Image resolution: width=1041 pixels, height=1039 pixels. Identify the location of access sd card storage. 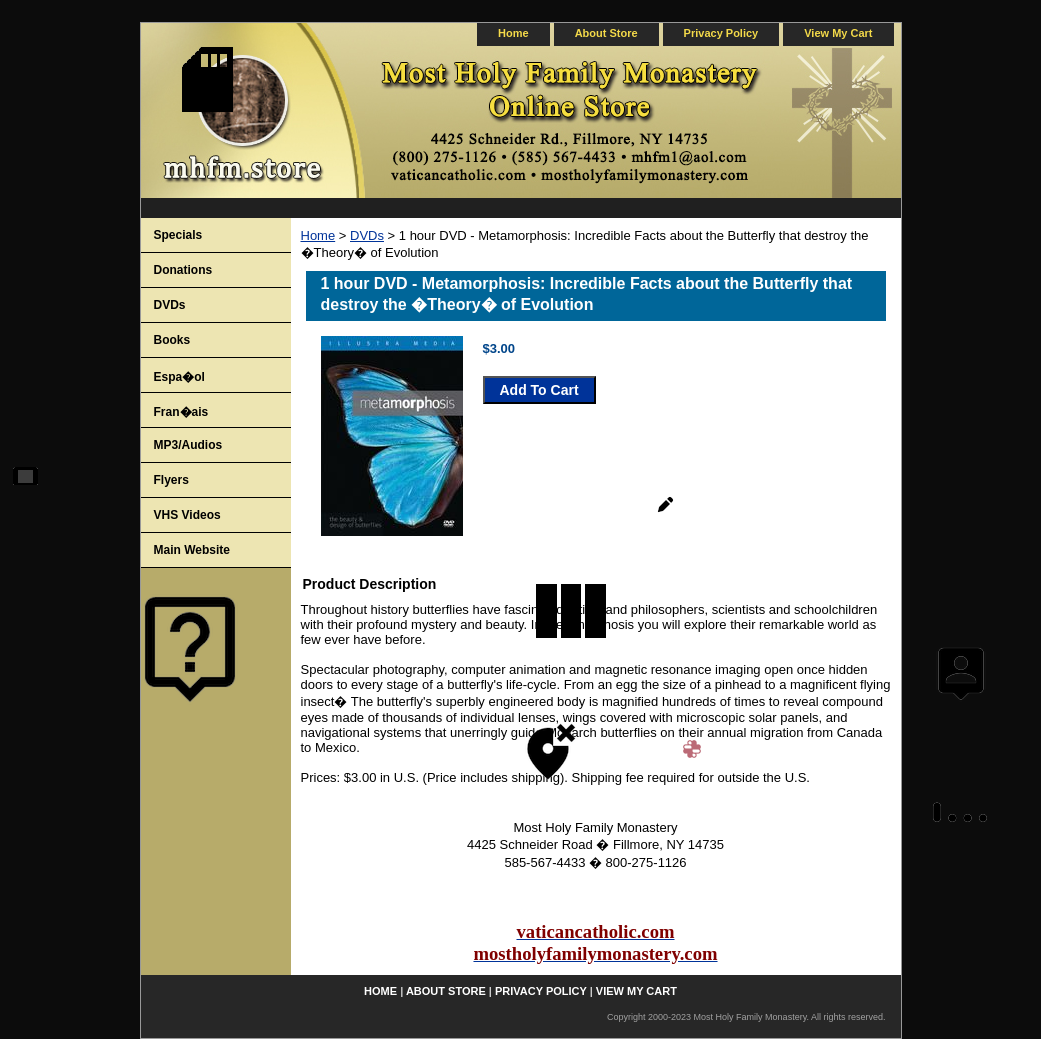
(207, 79).